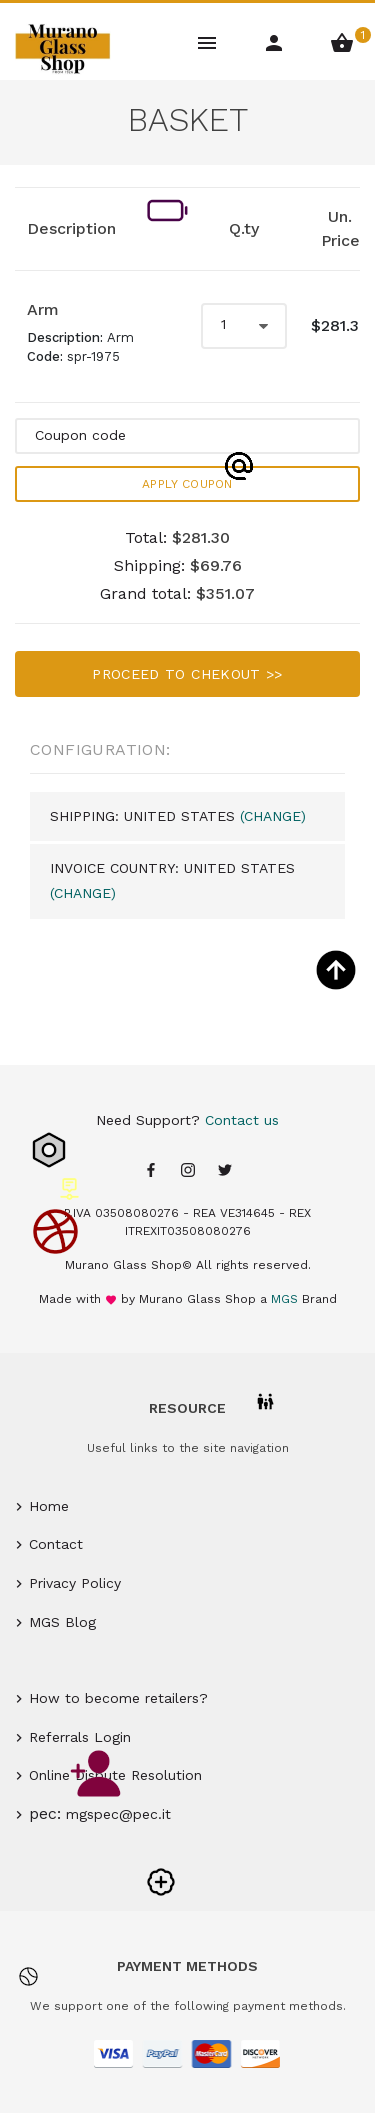  Describe the element at coordinates (239, 466) in the screenshot. I see `enter or view email address` at that location.